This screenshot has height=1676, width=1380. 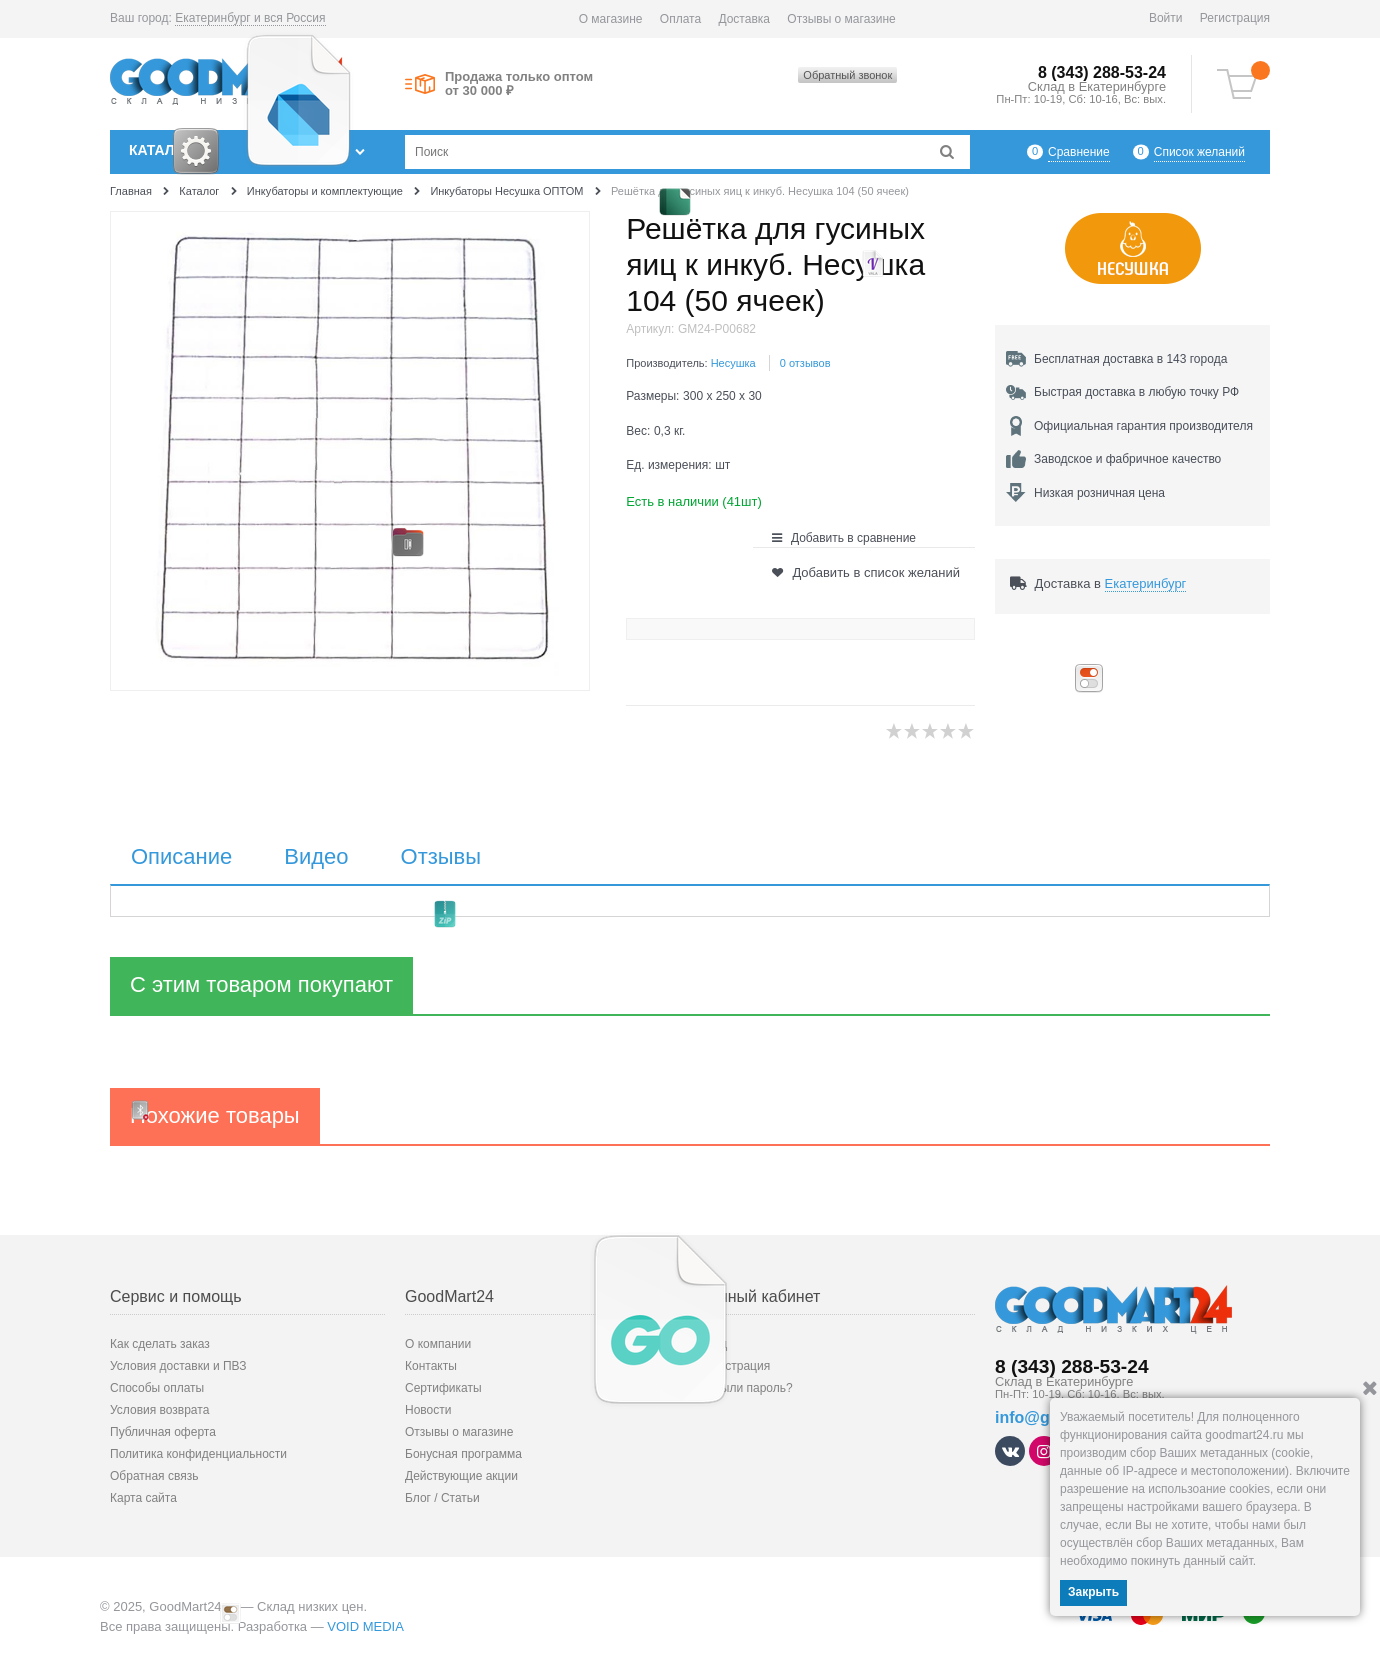 I want to click on open desktop preferences or settings, so click(x=230, y=1613).